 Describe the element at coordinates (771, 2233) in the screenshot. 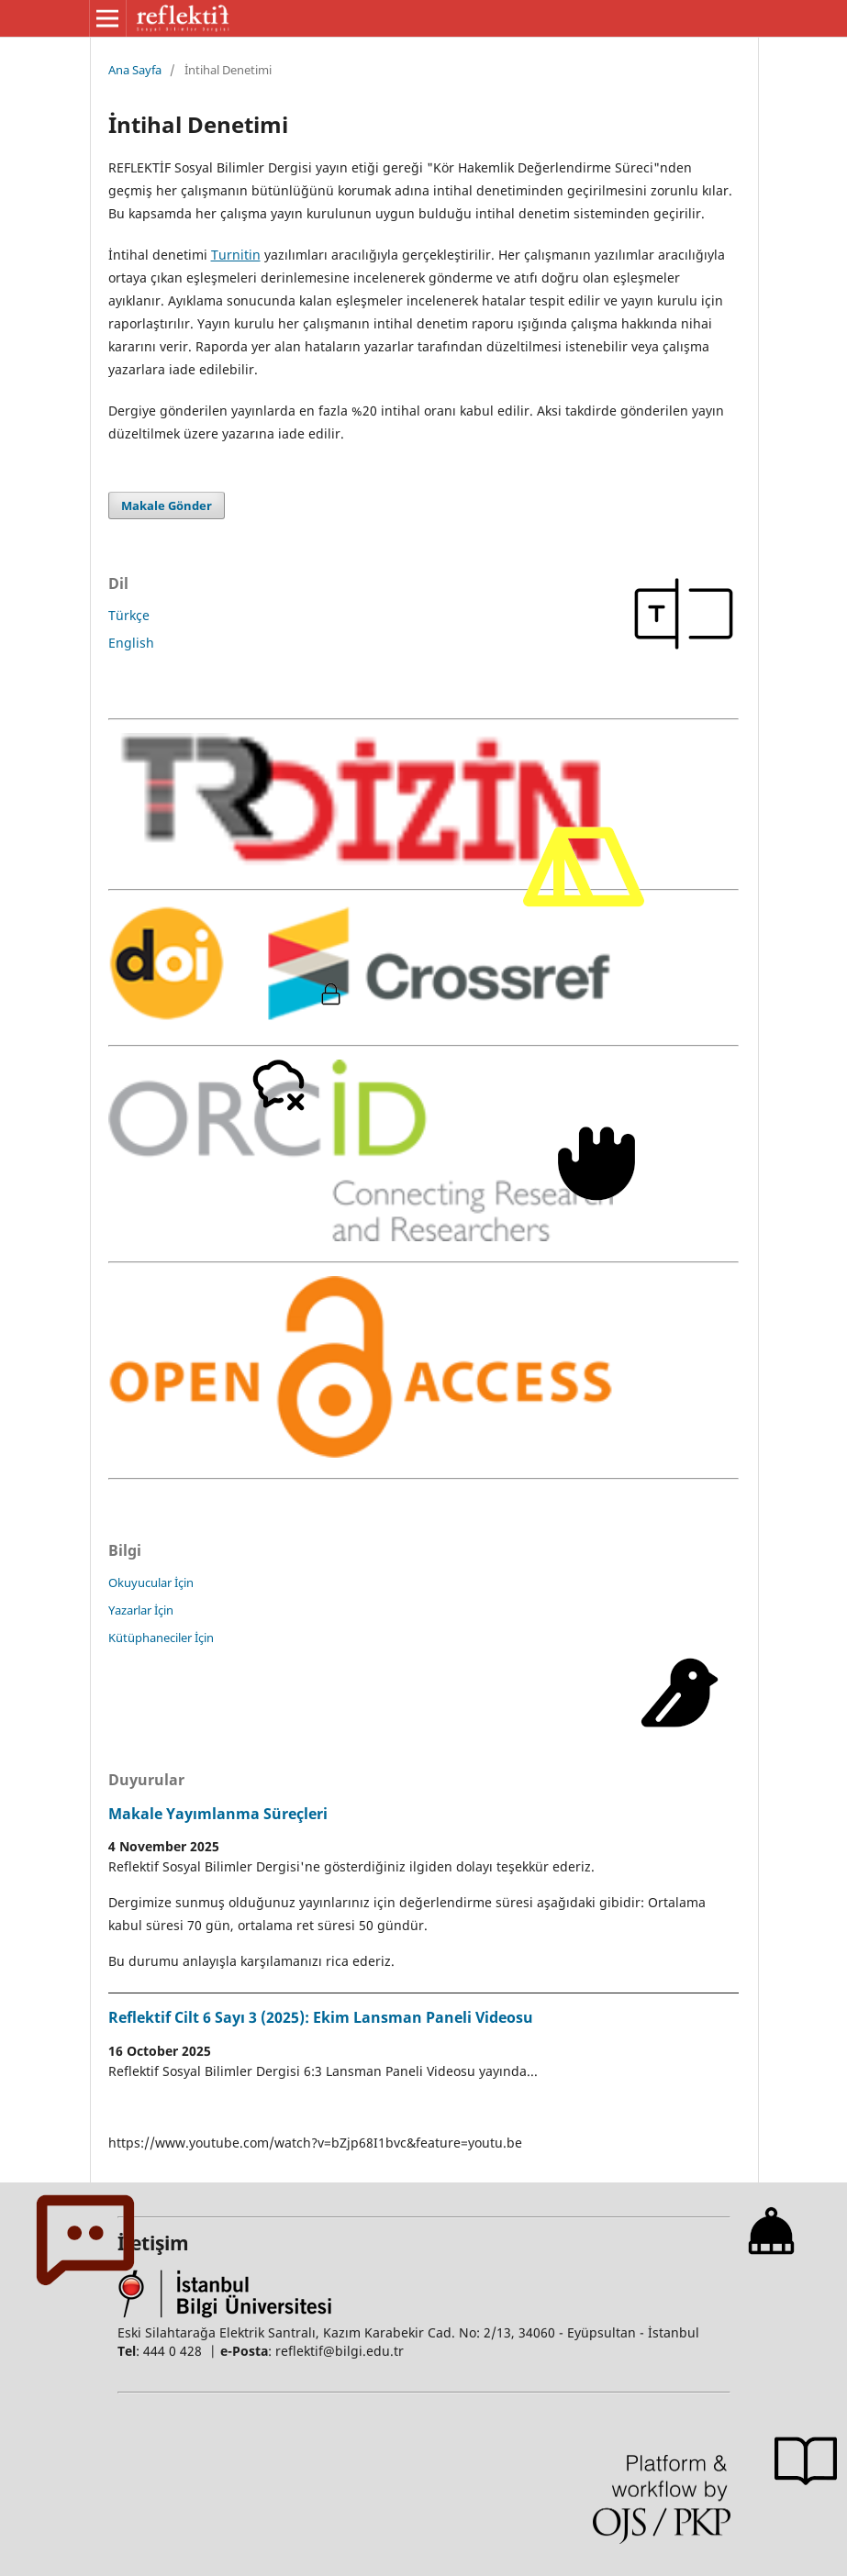

I see `select winter or cold weather clothing category` at that location.